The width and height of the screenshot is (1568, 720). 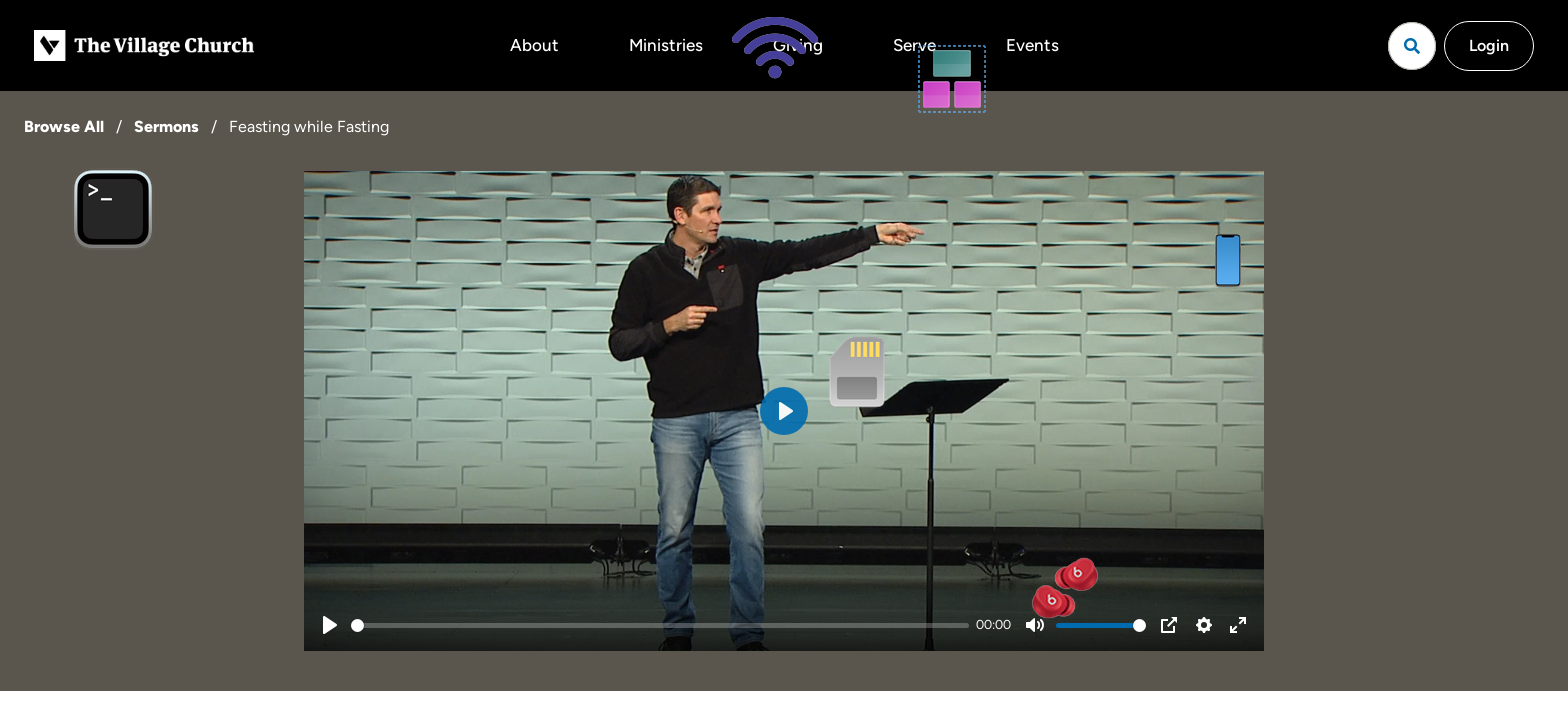 What do you see at coordinates (113, 209) in the screenshot?
I see `open terminal application` at bounding box center [113, 209].